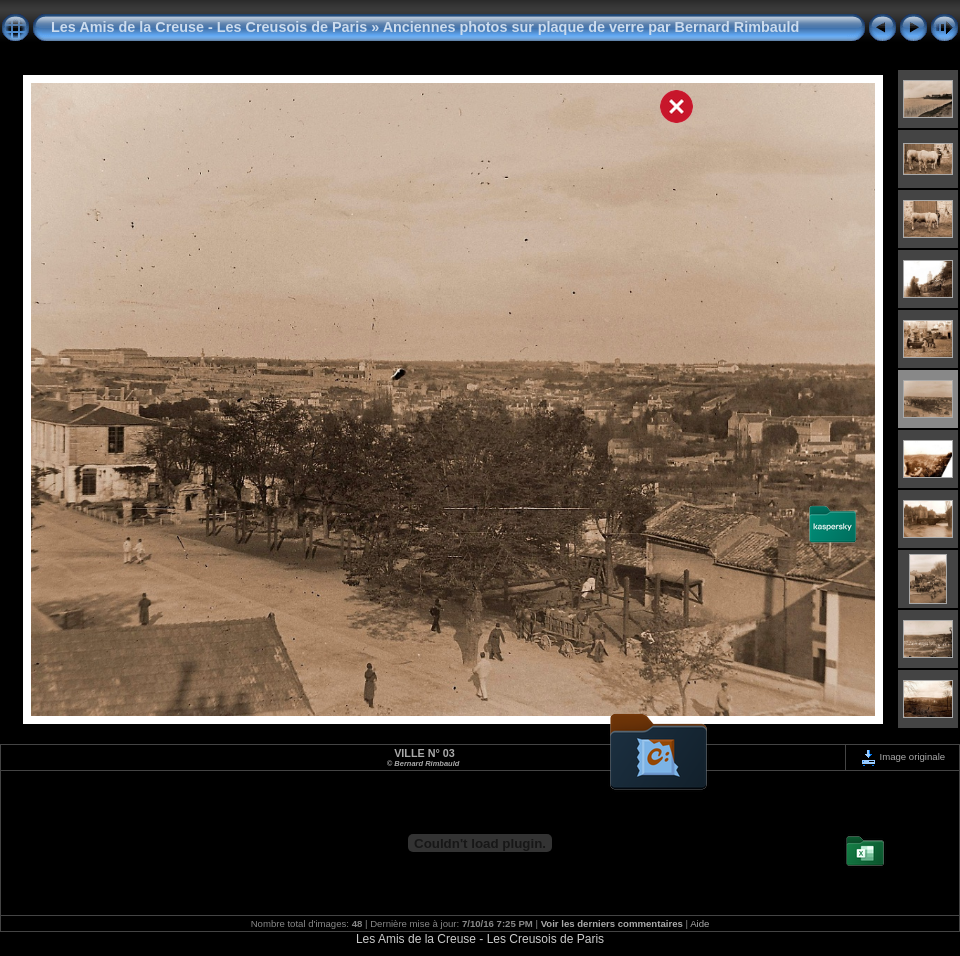 The image size is (960, 956). Describe the element at coordinates (865, 852) in the screenshot. I see `open folder containing excel spreadsheets` at that location.